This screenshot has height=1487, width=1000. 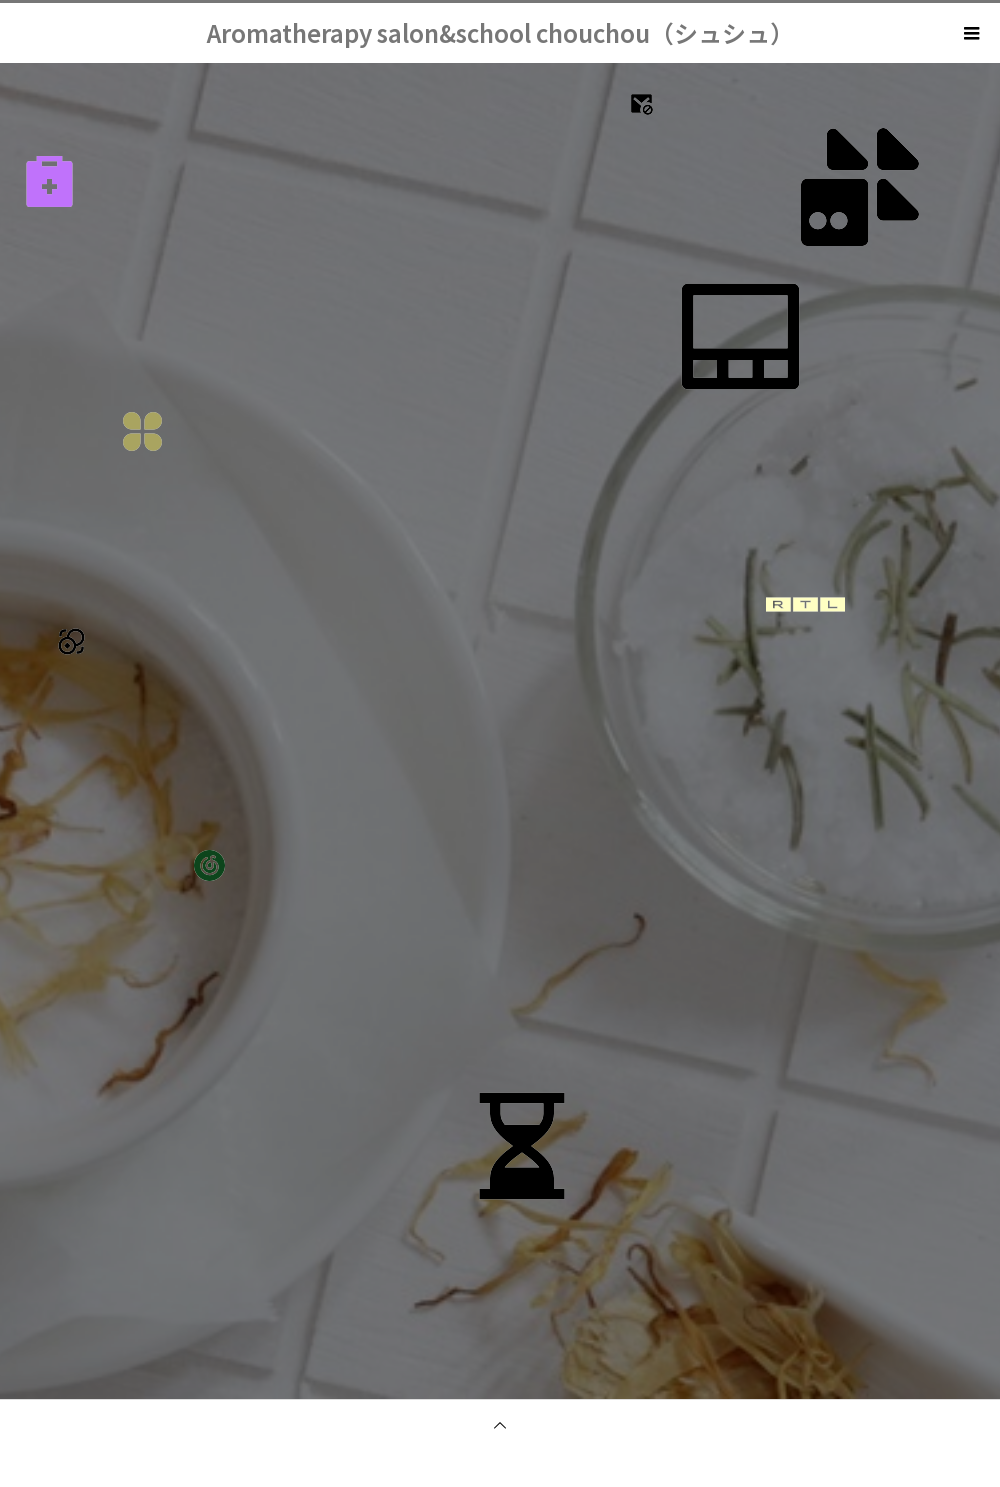 I want to click on switch to slideshow view mode, so click(x=740, y=336).